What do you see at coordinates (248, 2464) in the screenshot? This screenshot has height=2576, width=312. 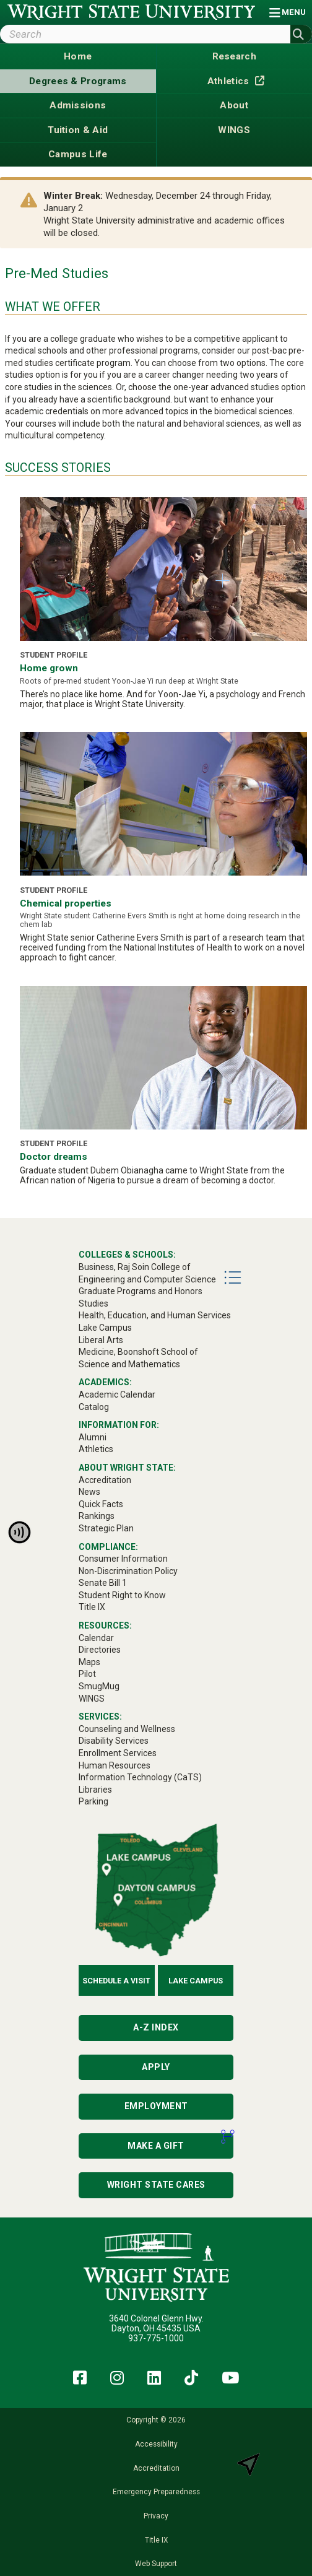 I see `access navigation or directions` at bounding box center [248, 2464].